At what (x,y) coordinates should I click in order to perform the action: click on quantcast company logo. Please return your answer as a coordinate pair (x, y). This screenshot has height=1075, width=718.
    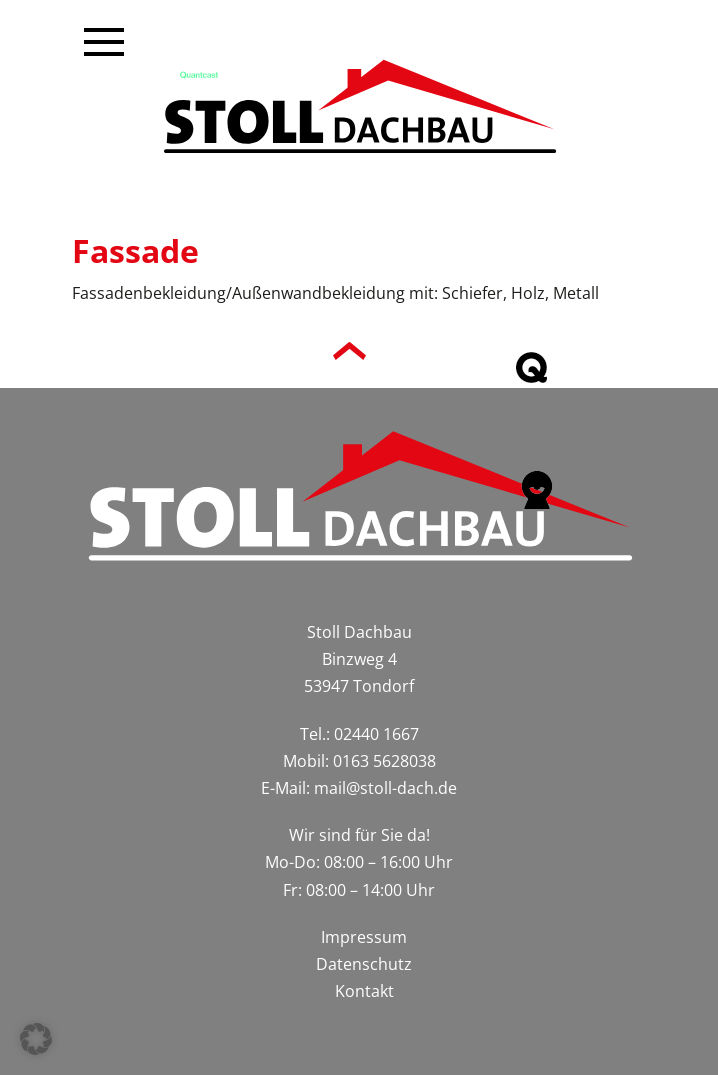
    Looking at the image, I should click on (199, 75).